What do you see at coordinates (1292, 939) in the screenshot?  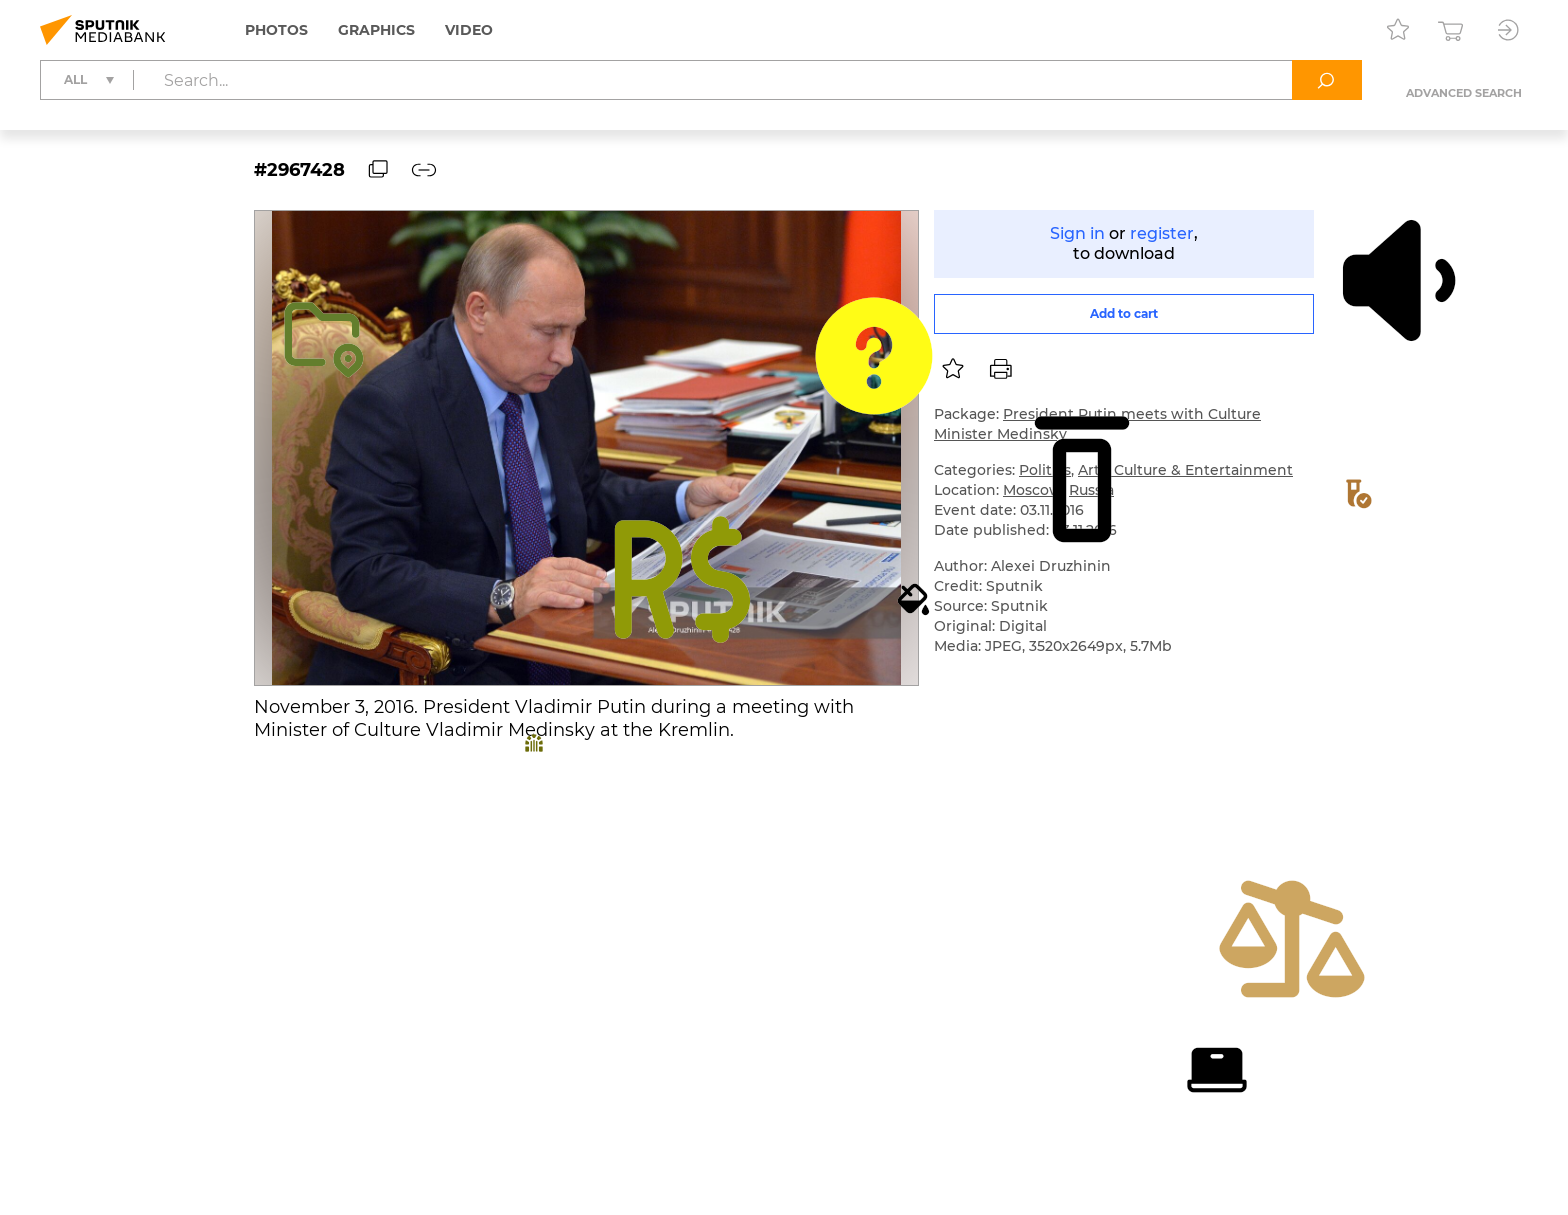 I see `indicates an unequal comparison or imbalance` at bounding box center [1292, 939].